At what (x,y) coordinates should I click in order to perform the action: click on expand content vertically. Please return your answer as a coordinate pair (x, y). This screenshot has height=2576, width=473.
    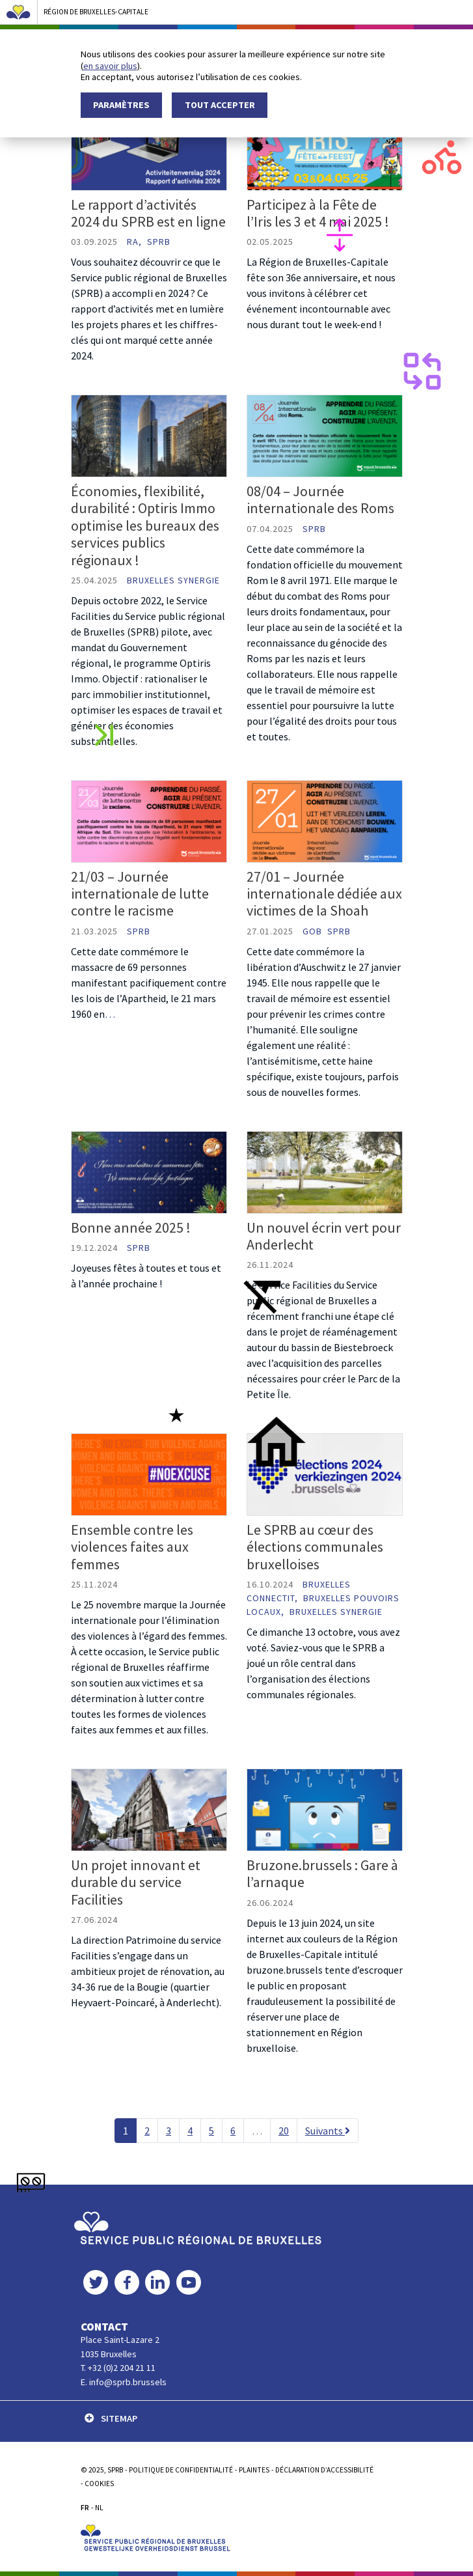
    Looking at the image, I should click on (340, 235).